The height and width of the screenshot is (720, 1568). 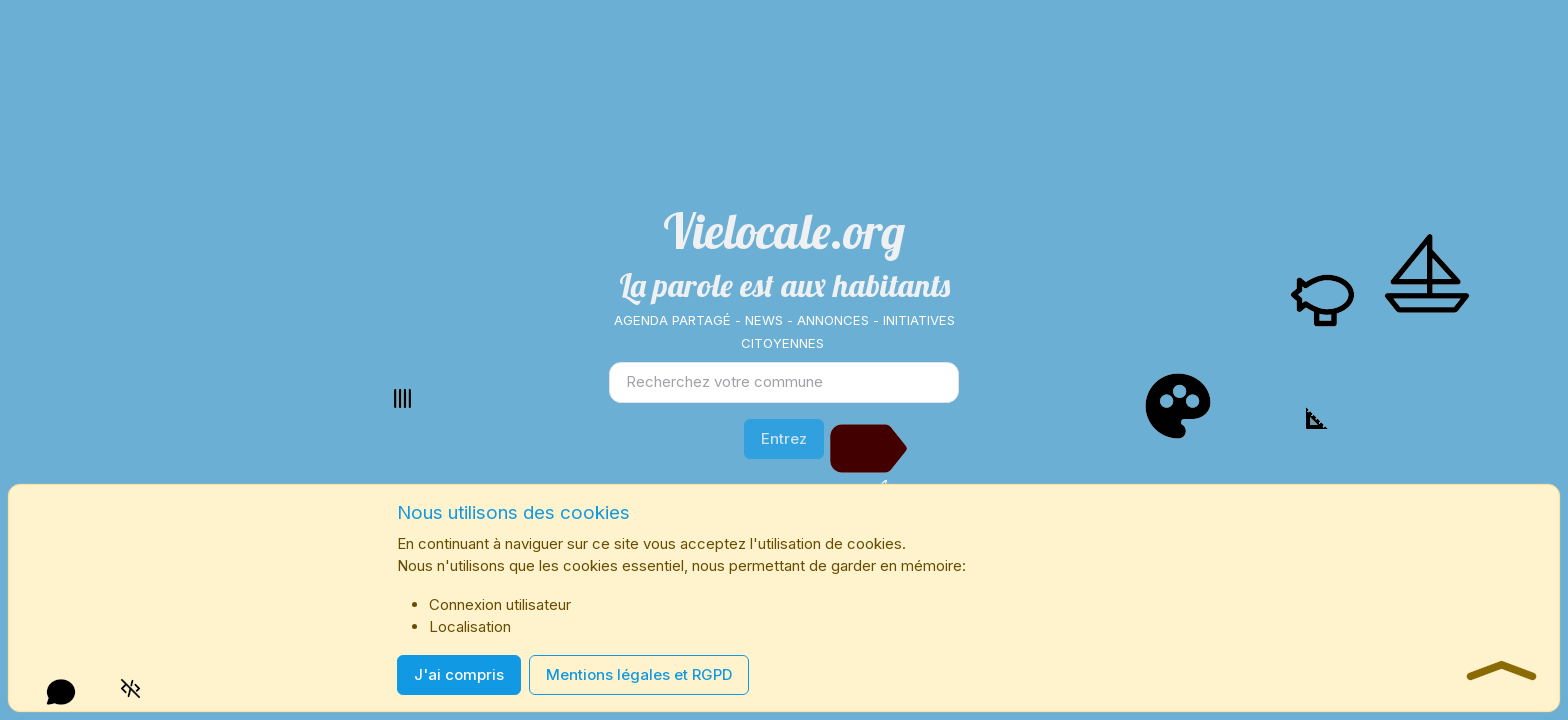 I want to click on access sailing or boating activities, so click(x=1427, y=279).